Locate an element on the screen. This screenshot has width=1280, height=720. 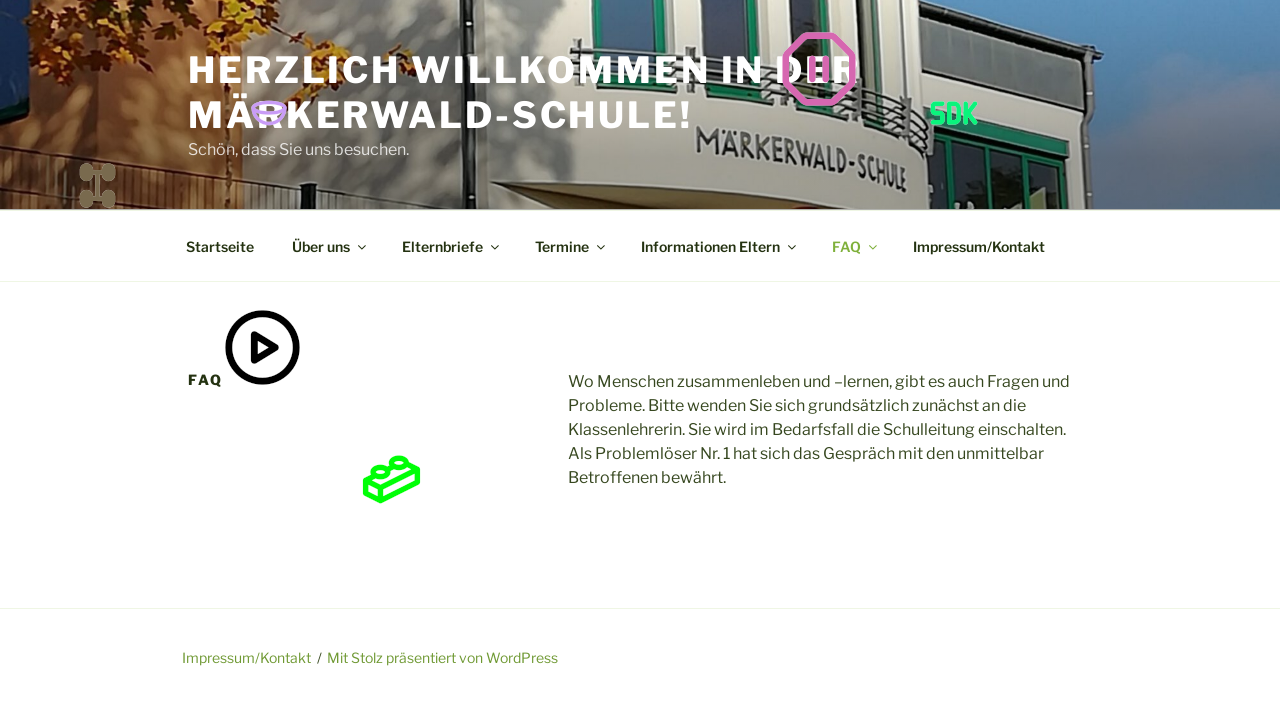
switch to hemisphere or dome view is located at coordinates (269, 113).